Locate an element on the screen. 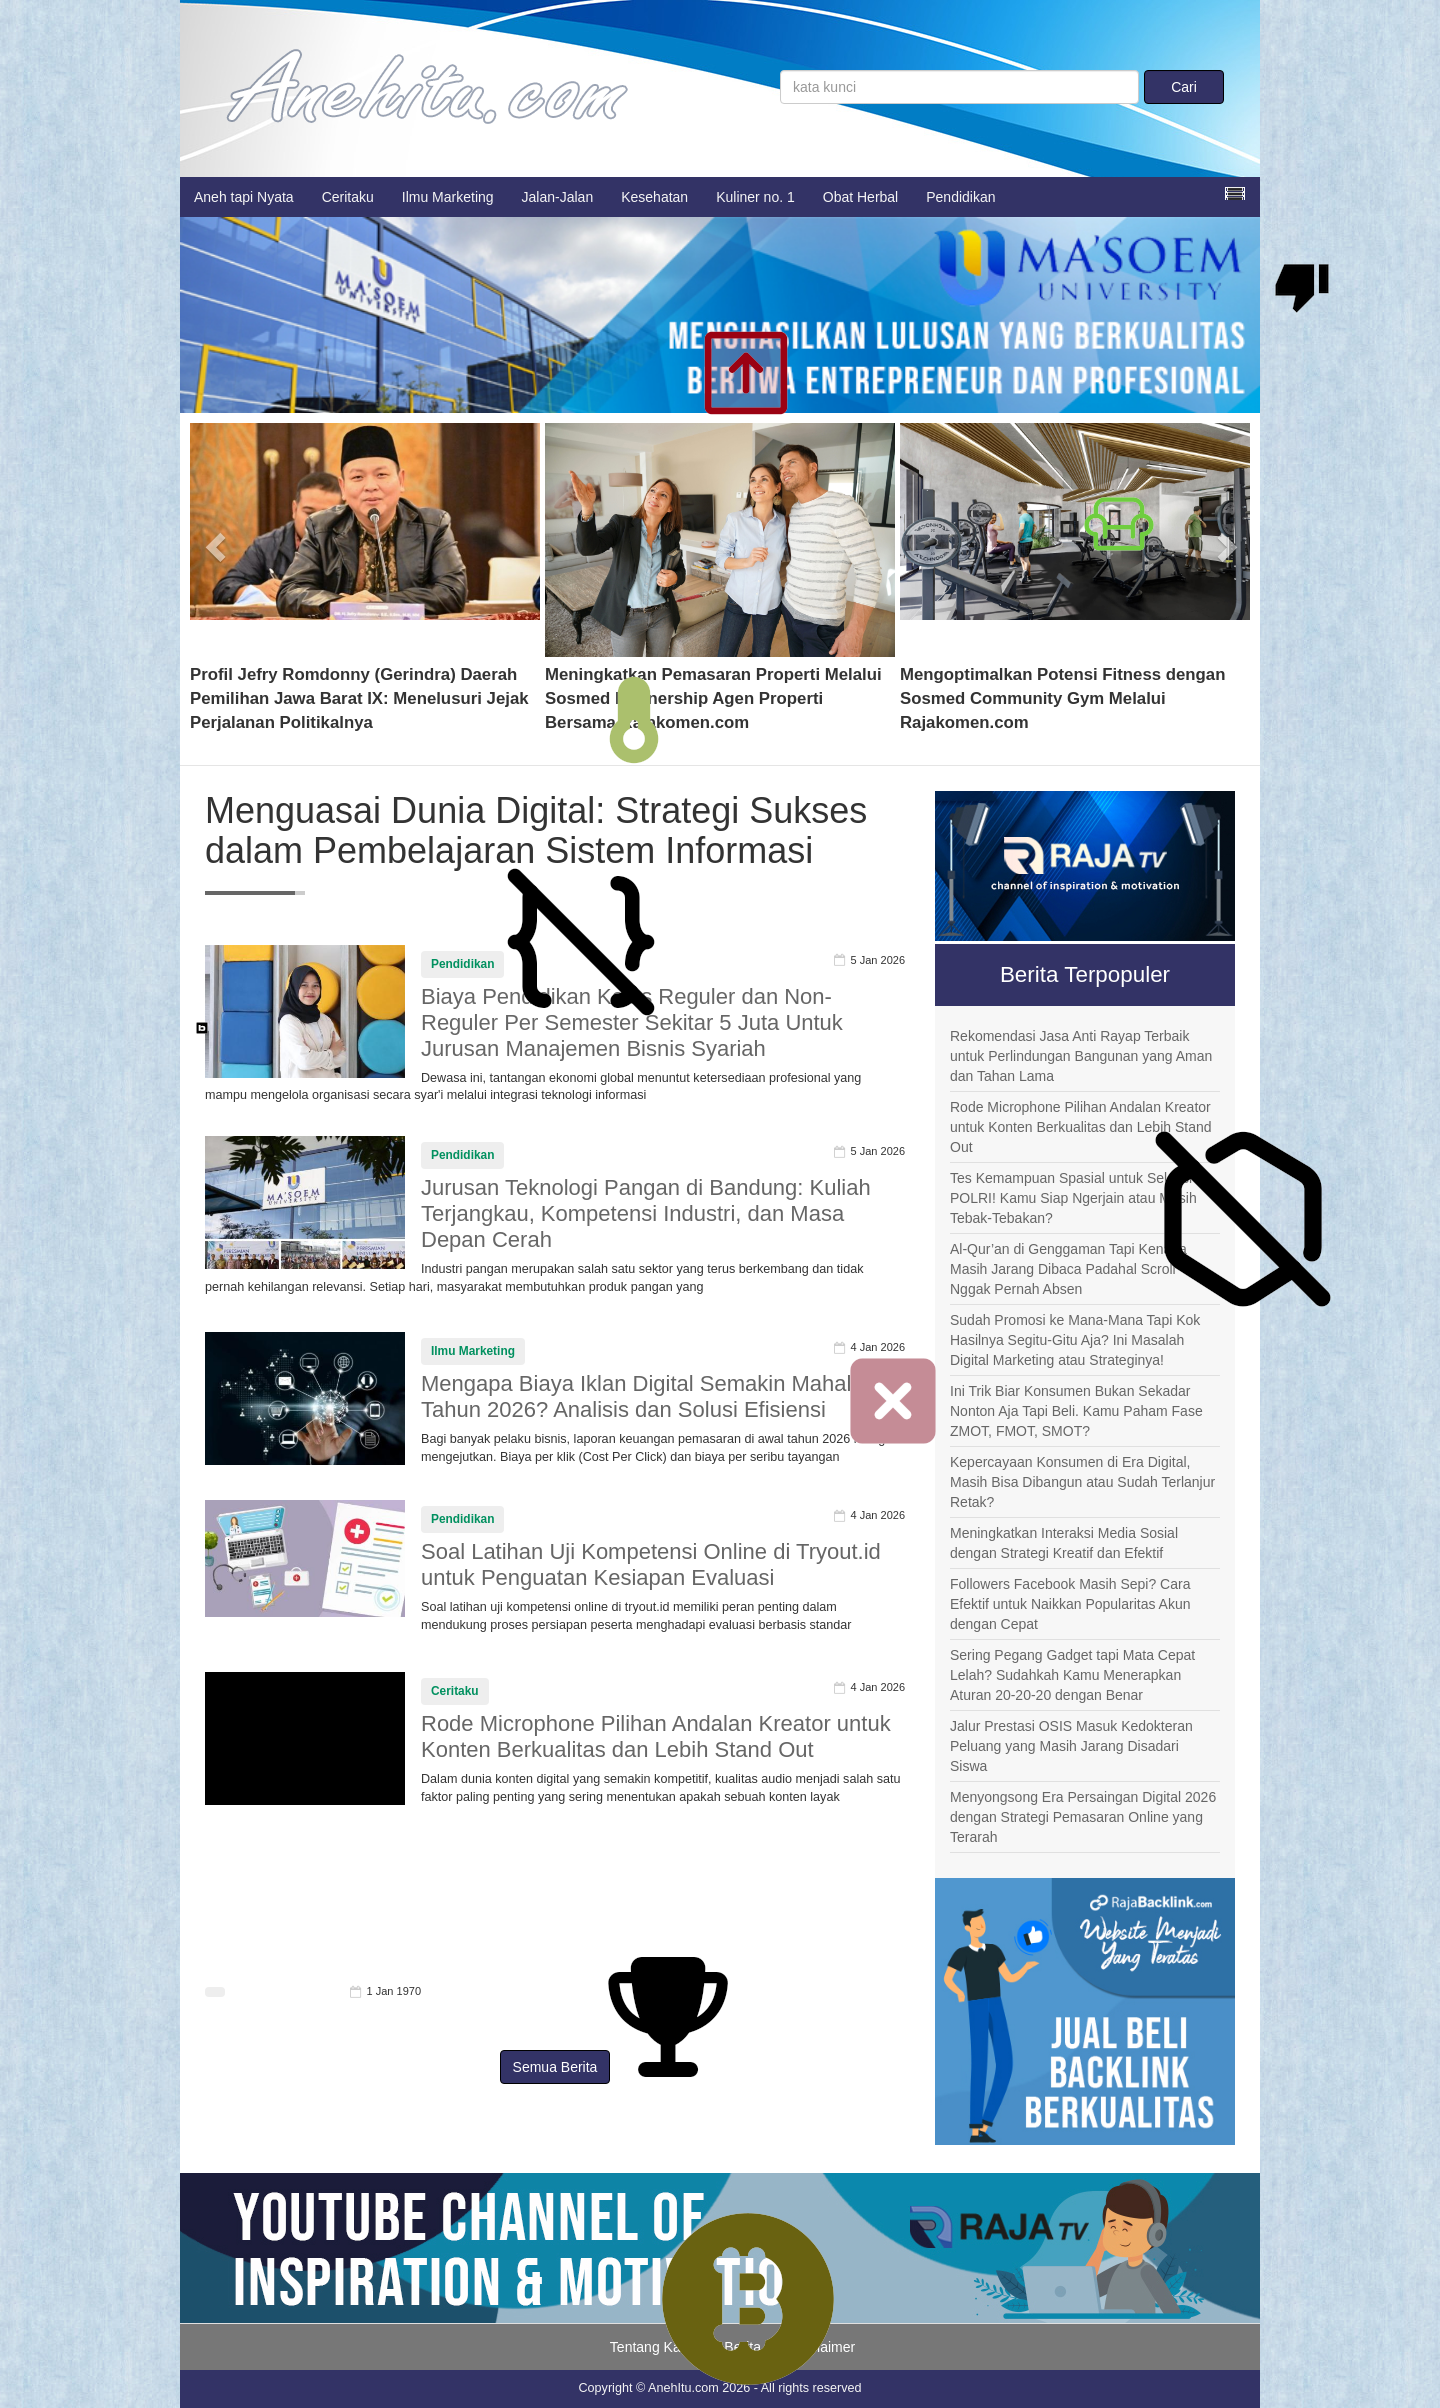  indicates low temperature reading is located at coordinates (634, 720).